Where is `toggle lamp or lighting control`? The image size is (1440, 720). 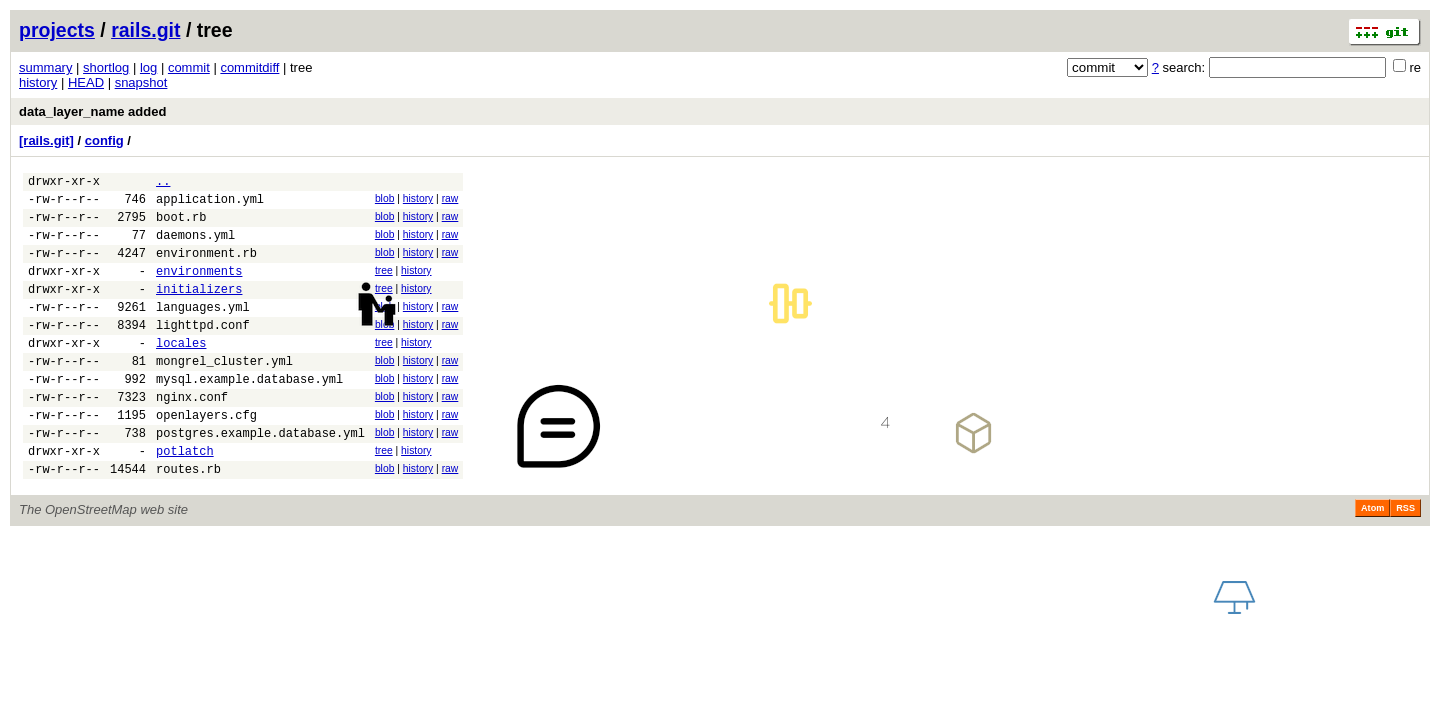
toggle lamp or lighting control is located at coordinates (1234, 597).